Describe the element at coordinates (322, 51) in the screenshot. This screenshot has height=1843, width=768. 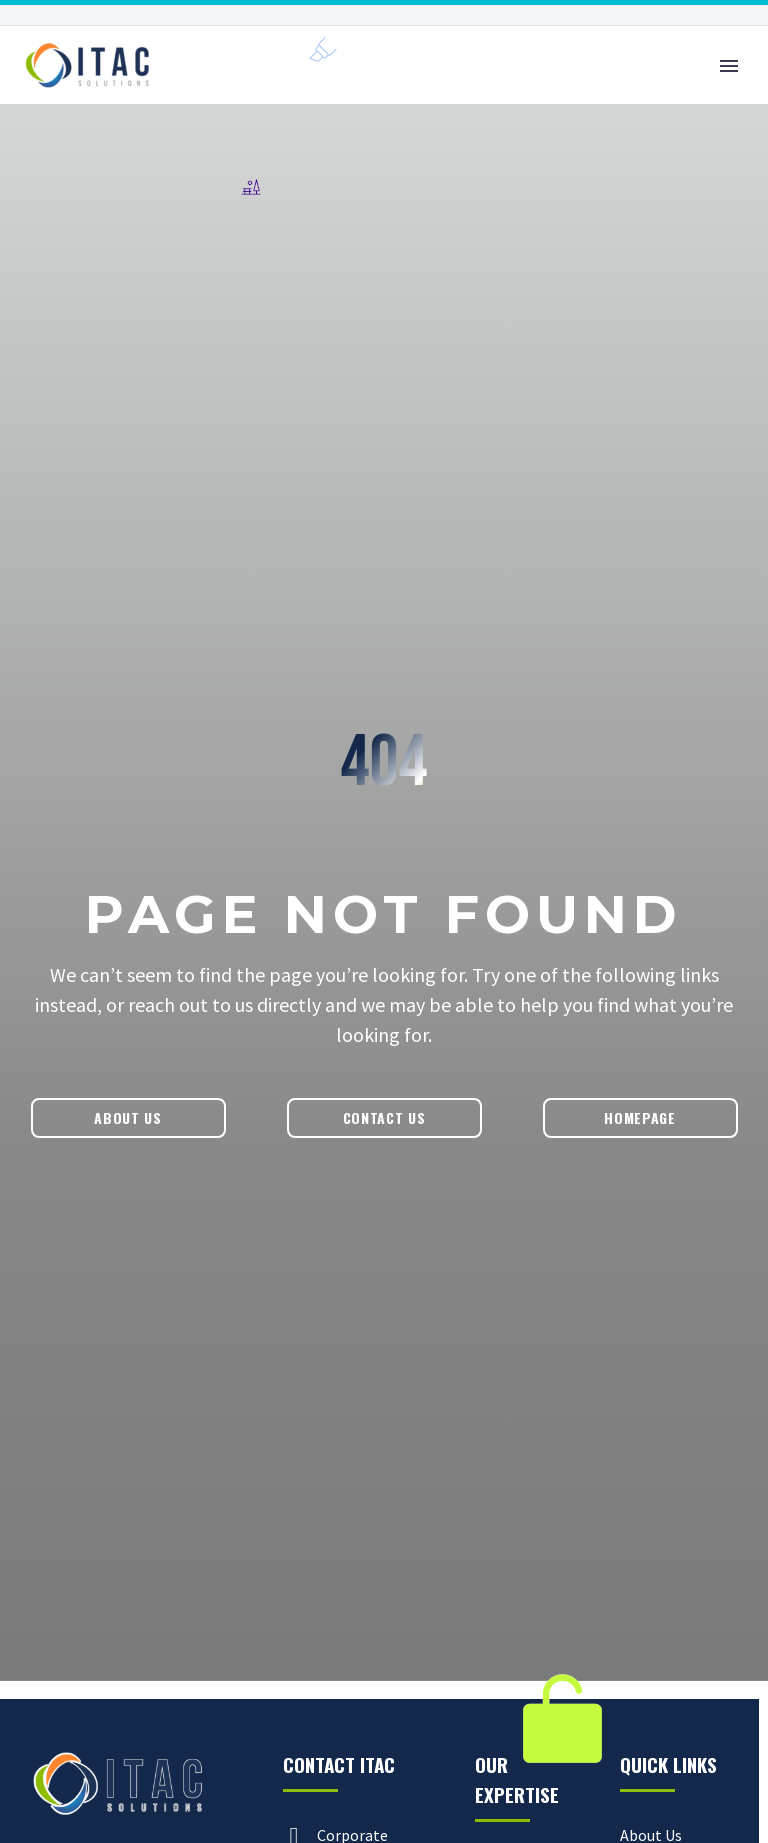
I see `highlight or mark selected text` at that location.